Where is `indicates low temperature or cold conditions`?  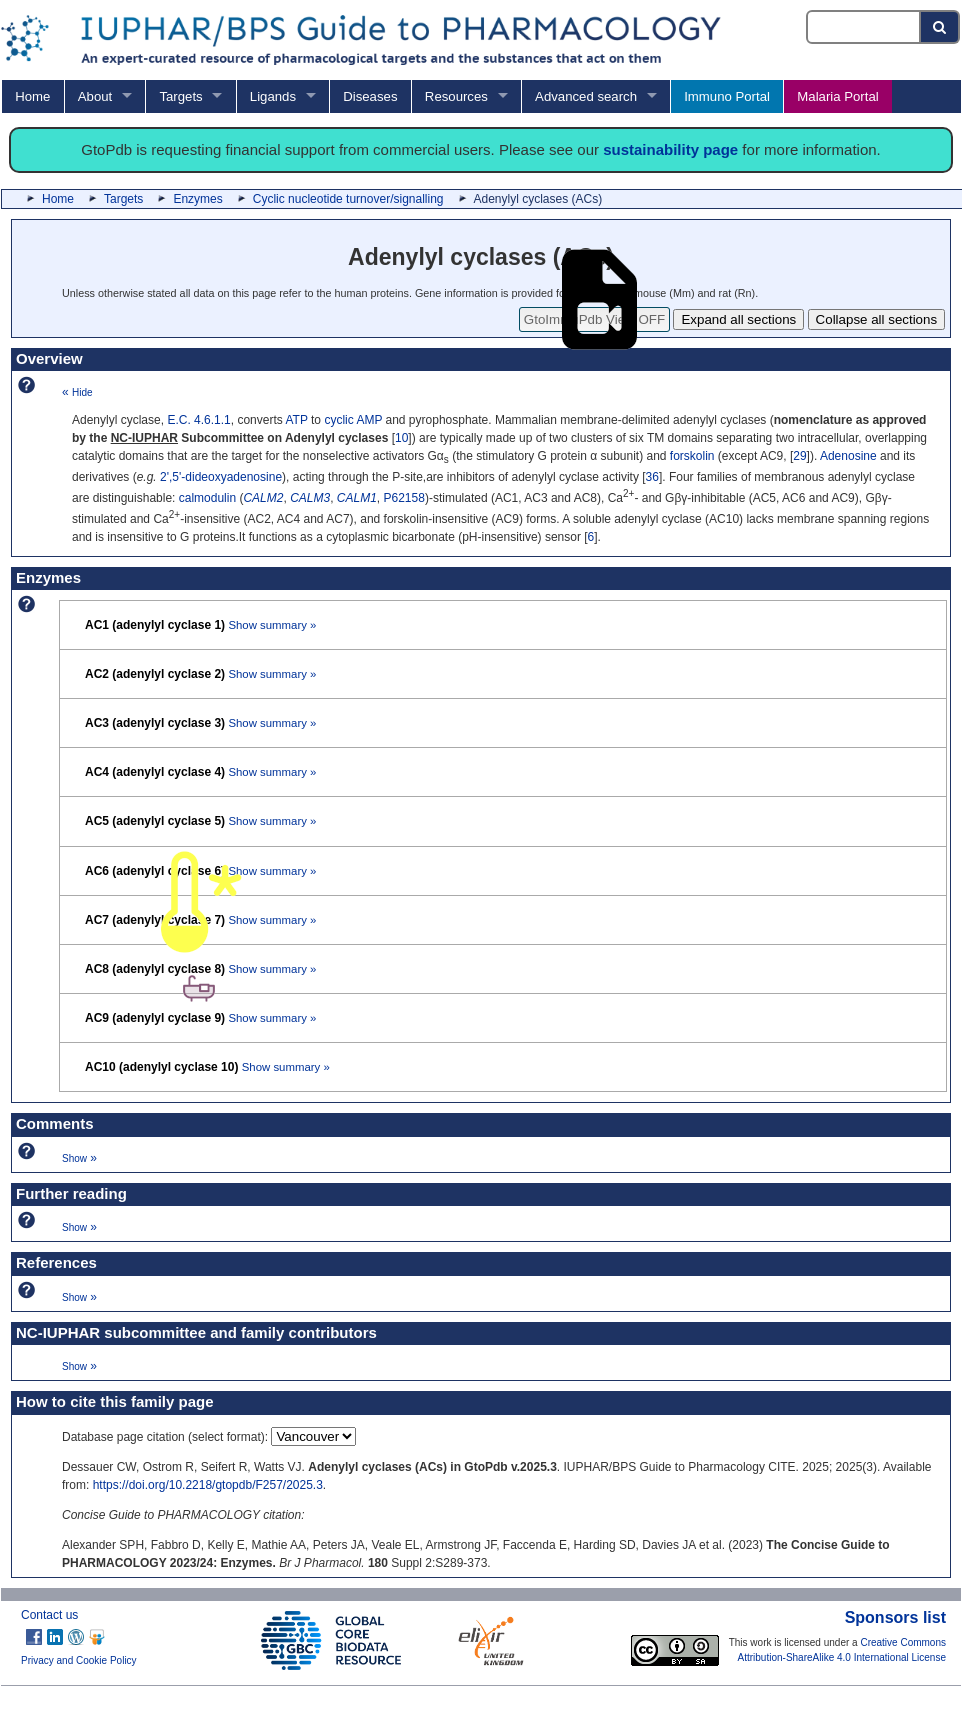
indicates low temperature or cold conditions is located at coordinates (188, 902).